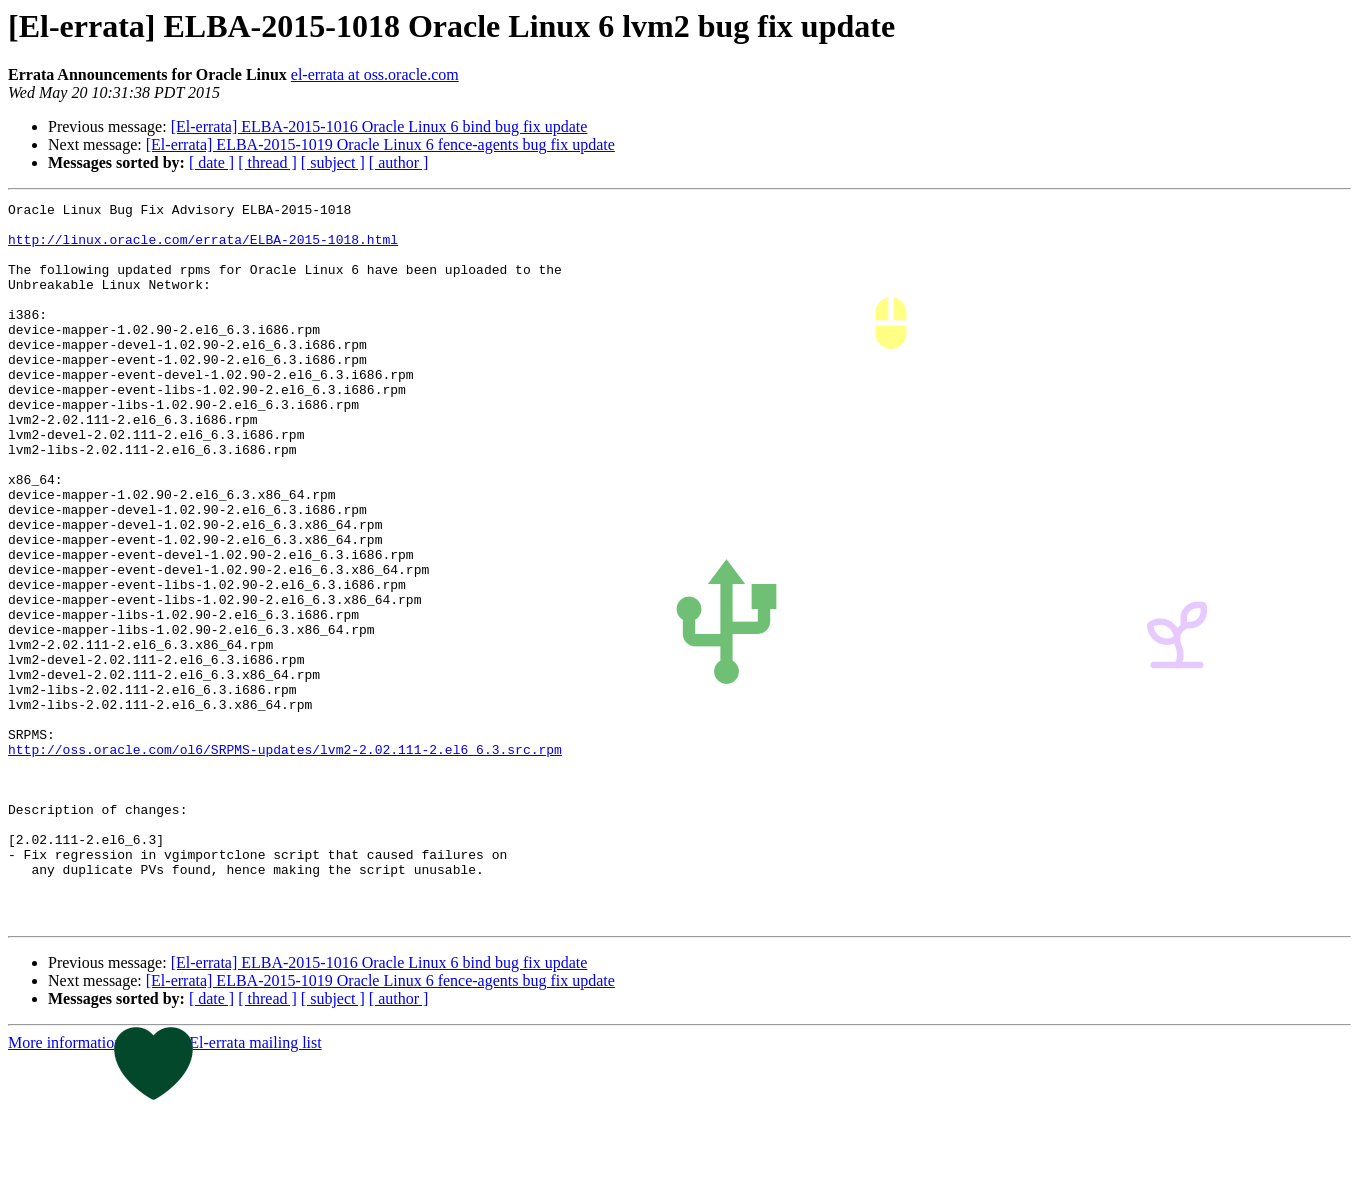  Describe the element at coordinates (153, 1063) in the screenshot. I see `add to favorites` at that location.